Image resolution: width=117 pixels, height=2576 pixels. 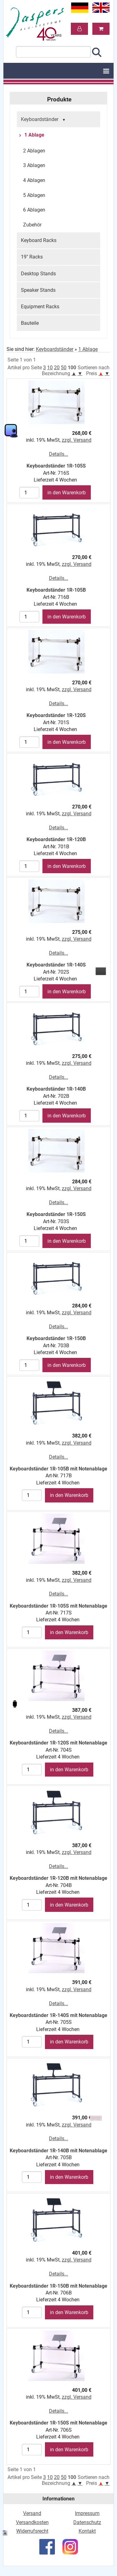 What do you see at coordinates (5, 2533) in the screenshot?
I see `access favorited items in your media library` at bounding box center [5, 2533].